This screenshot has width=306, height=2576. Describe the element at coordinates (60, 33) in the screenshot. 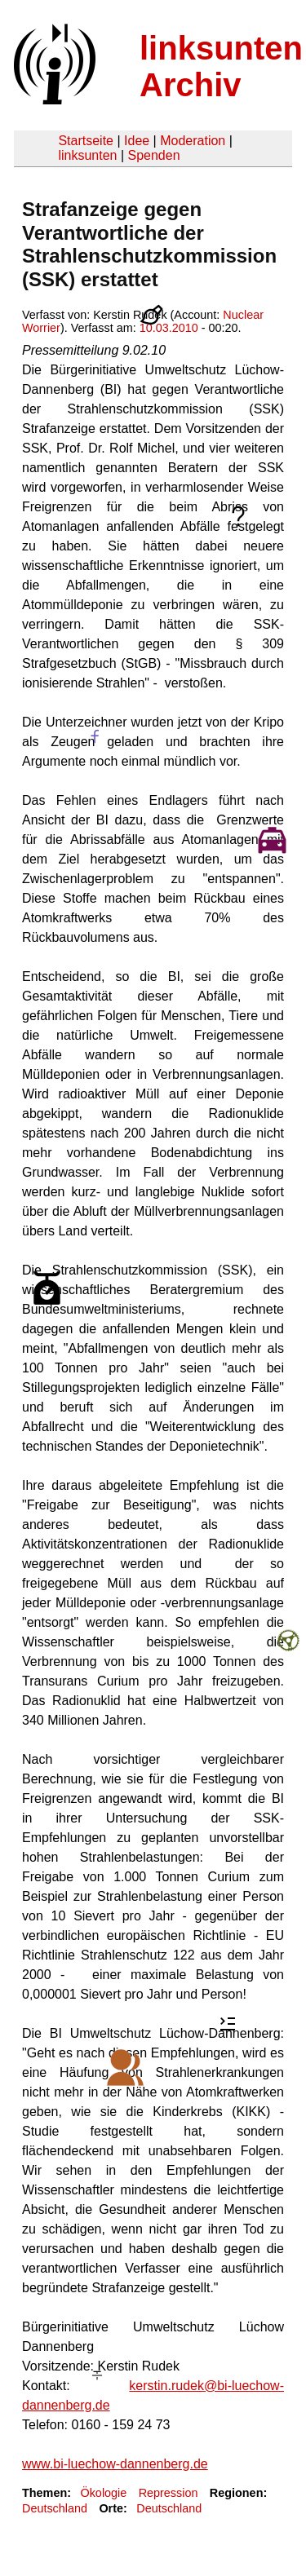

I see `skip to the next track or item` at that location.